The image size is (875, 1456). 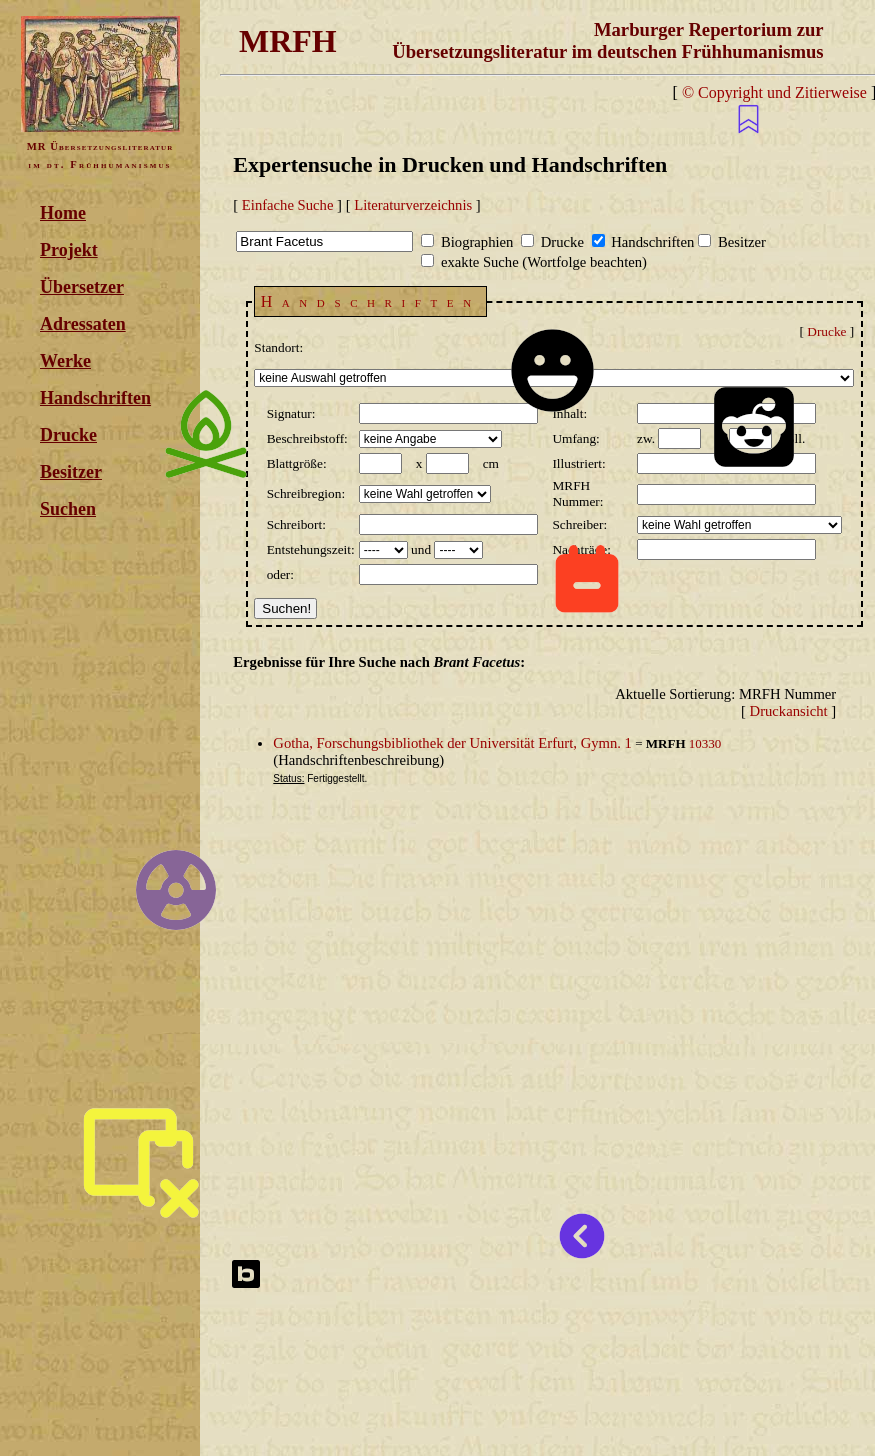 What do you see at coordinates (748, 118) in the screenshot?
I see `save item to bookmarks` at bounding box center [748, 118].